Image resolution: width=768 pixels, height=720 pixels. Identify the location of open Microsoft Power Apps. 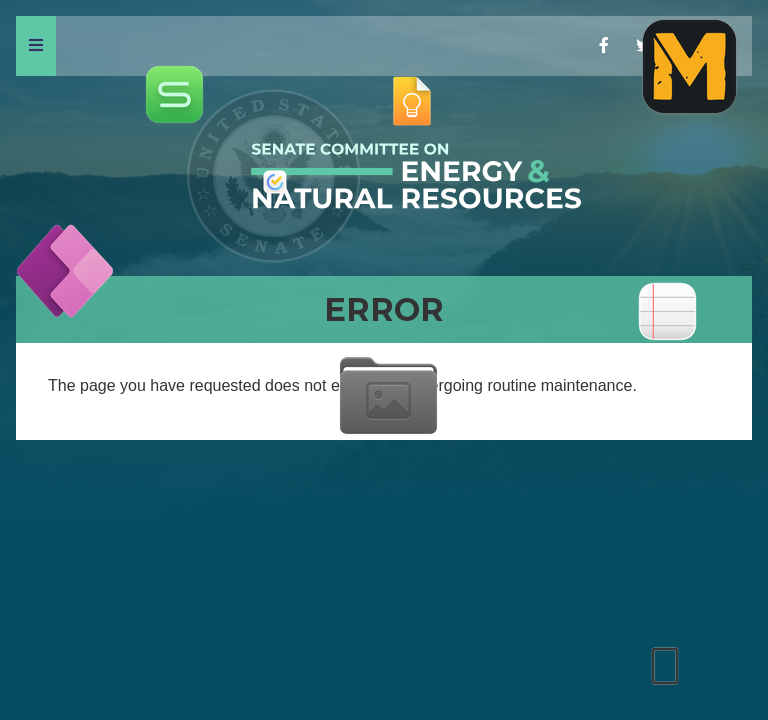
(65, 271).